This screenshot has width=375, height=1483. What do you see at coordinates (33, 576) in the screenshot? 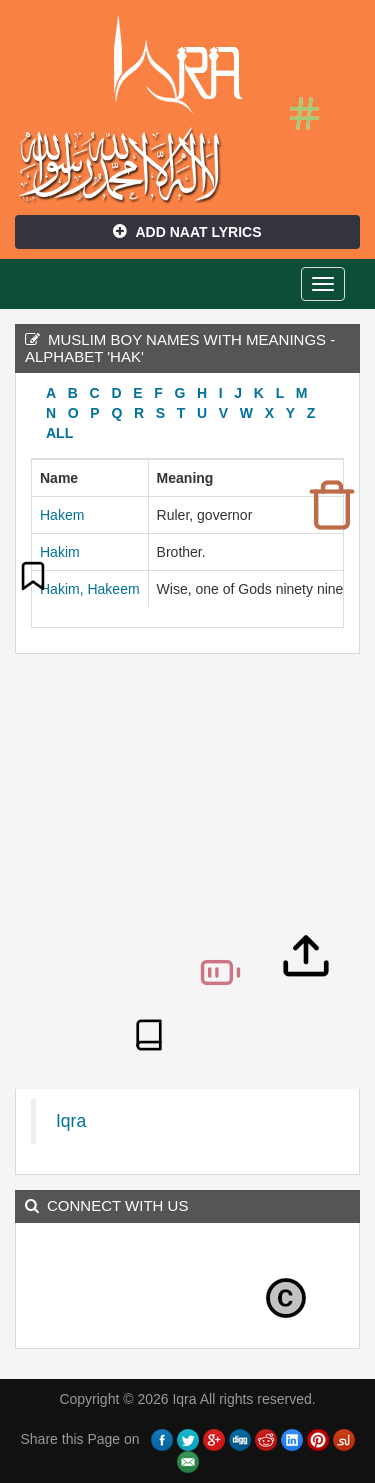
I see `save this item for later` at bounding box center [33, 576].